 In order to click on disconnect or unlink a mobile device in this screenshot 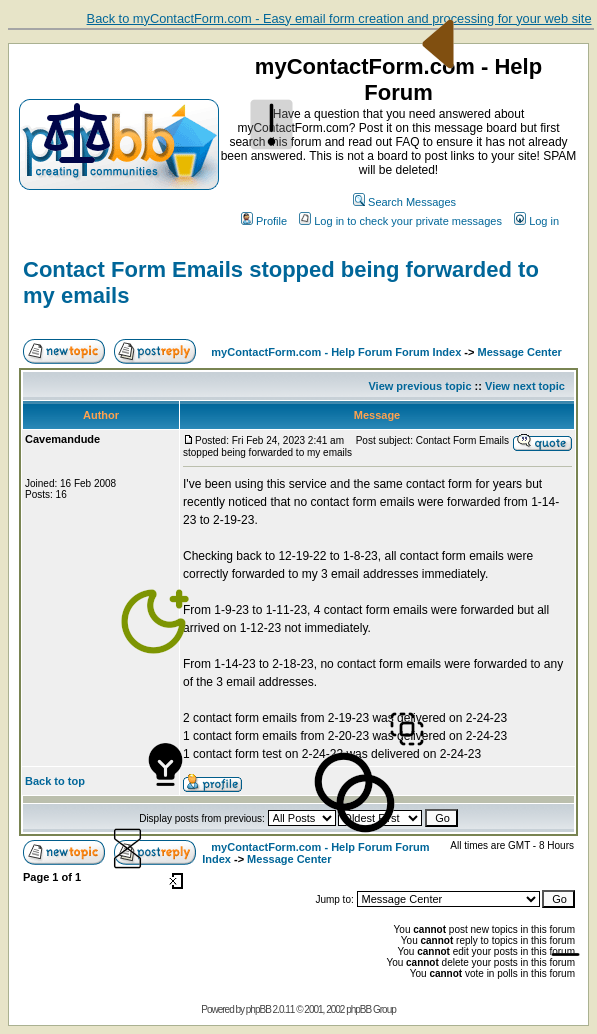, I will do `click(176, 881)`.